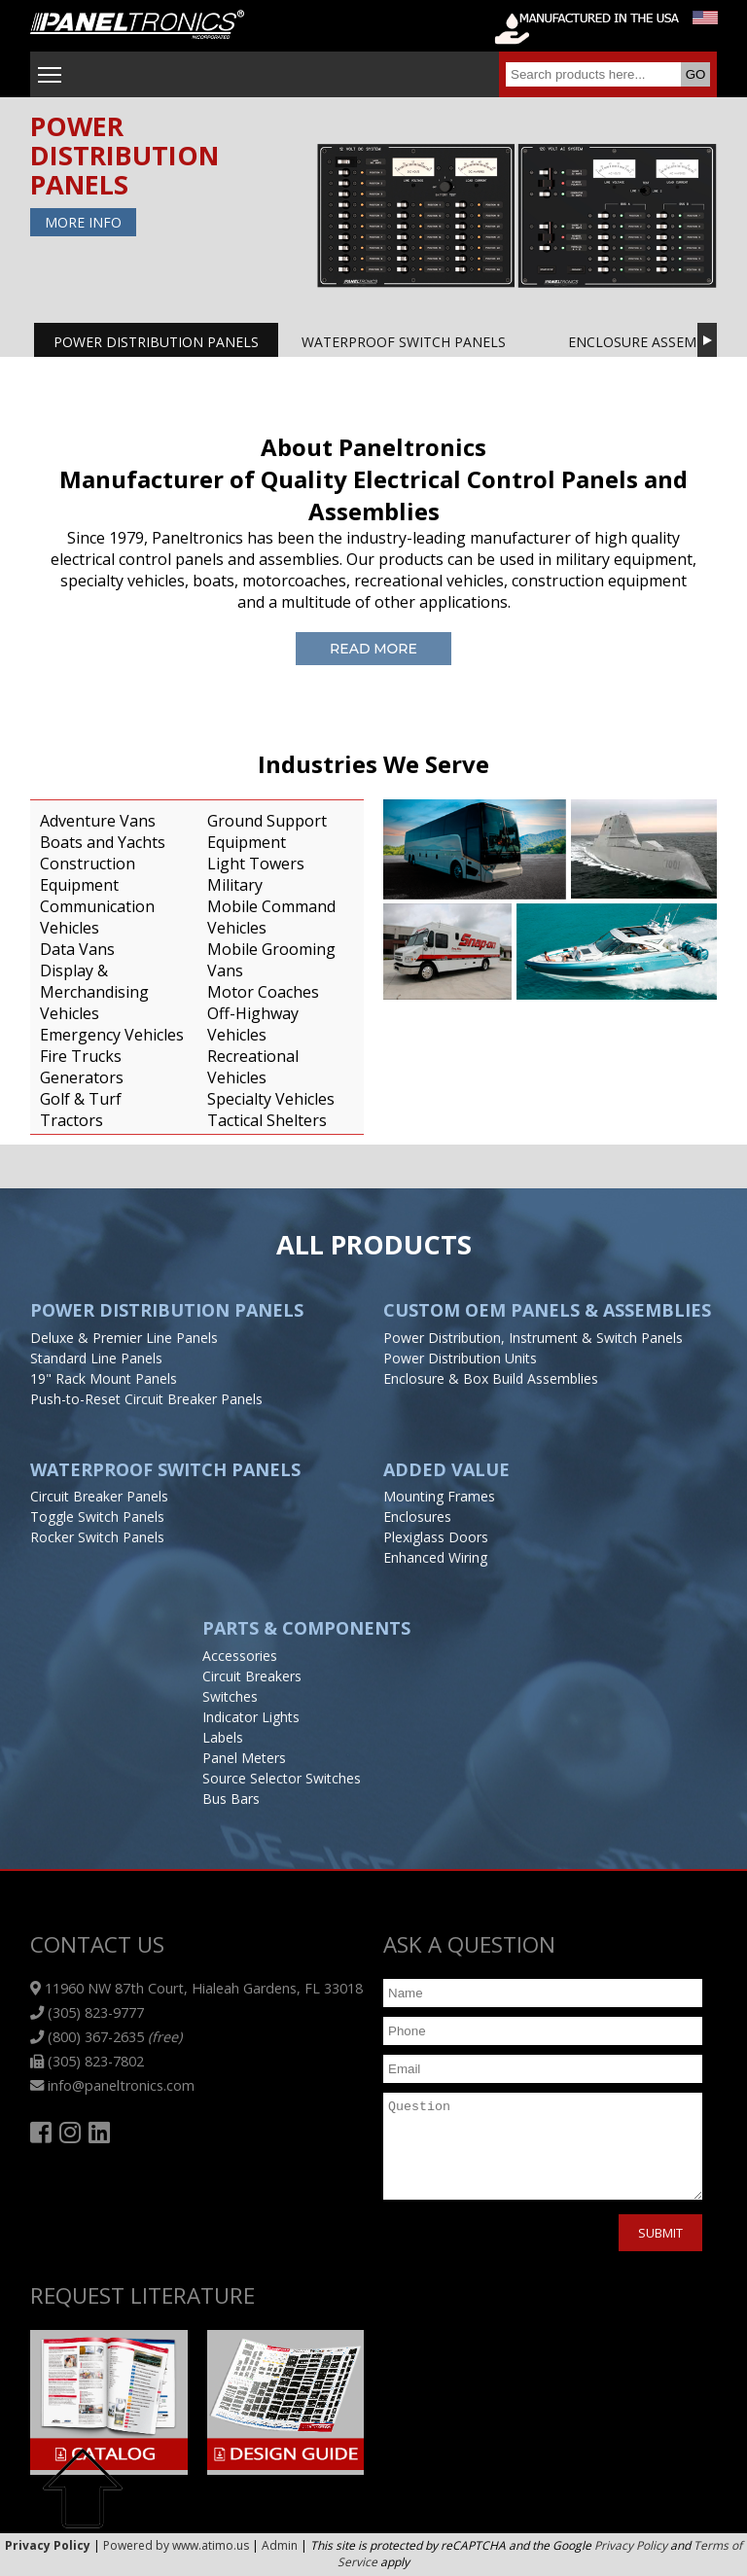  Describe the element at coordinates (512, 28) in the screenshot. I see `access water conservation or donation features` at that location.